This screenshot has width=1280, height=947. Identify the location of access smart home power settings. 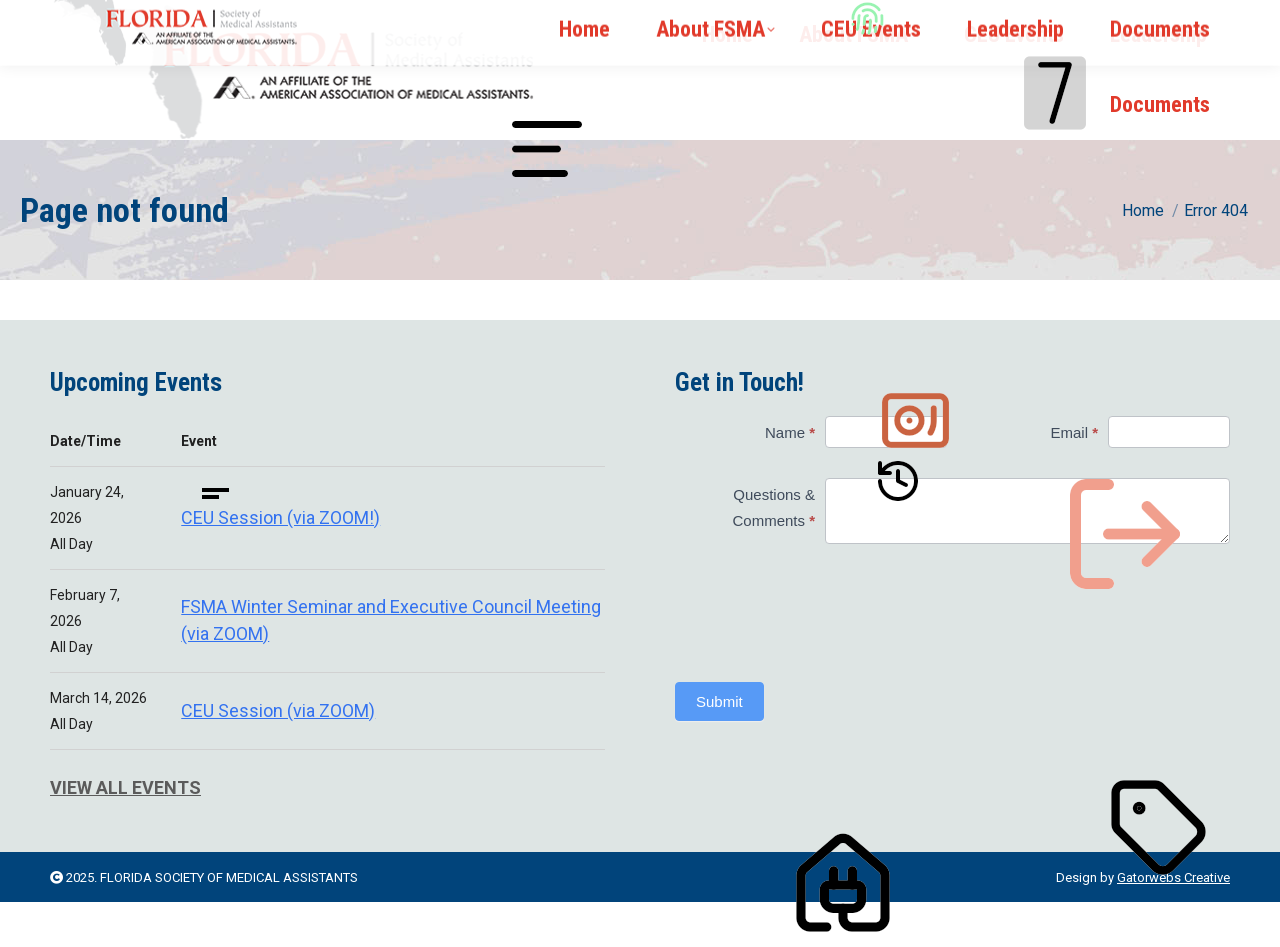
(843, 885).